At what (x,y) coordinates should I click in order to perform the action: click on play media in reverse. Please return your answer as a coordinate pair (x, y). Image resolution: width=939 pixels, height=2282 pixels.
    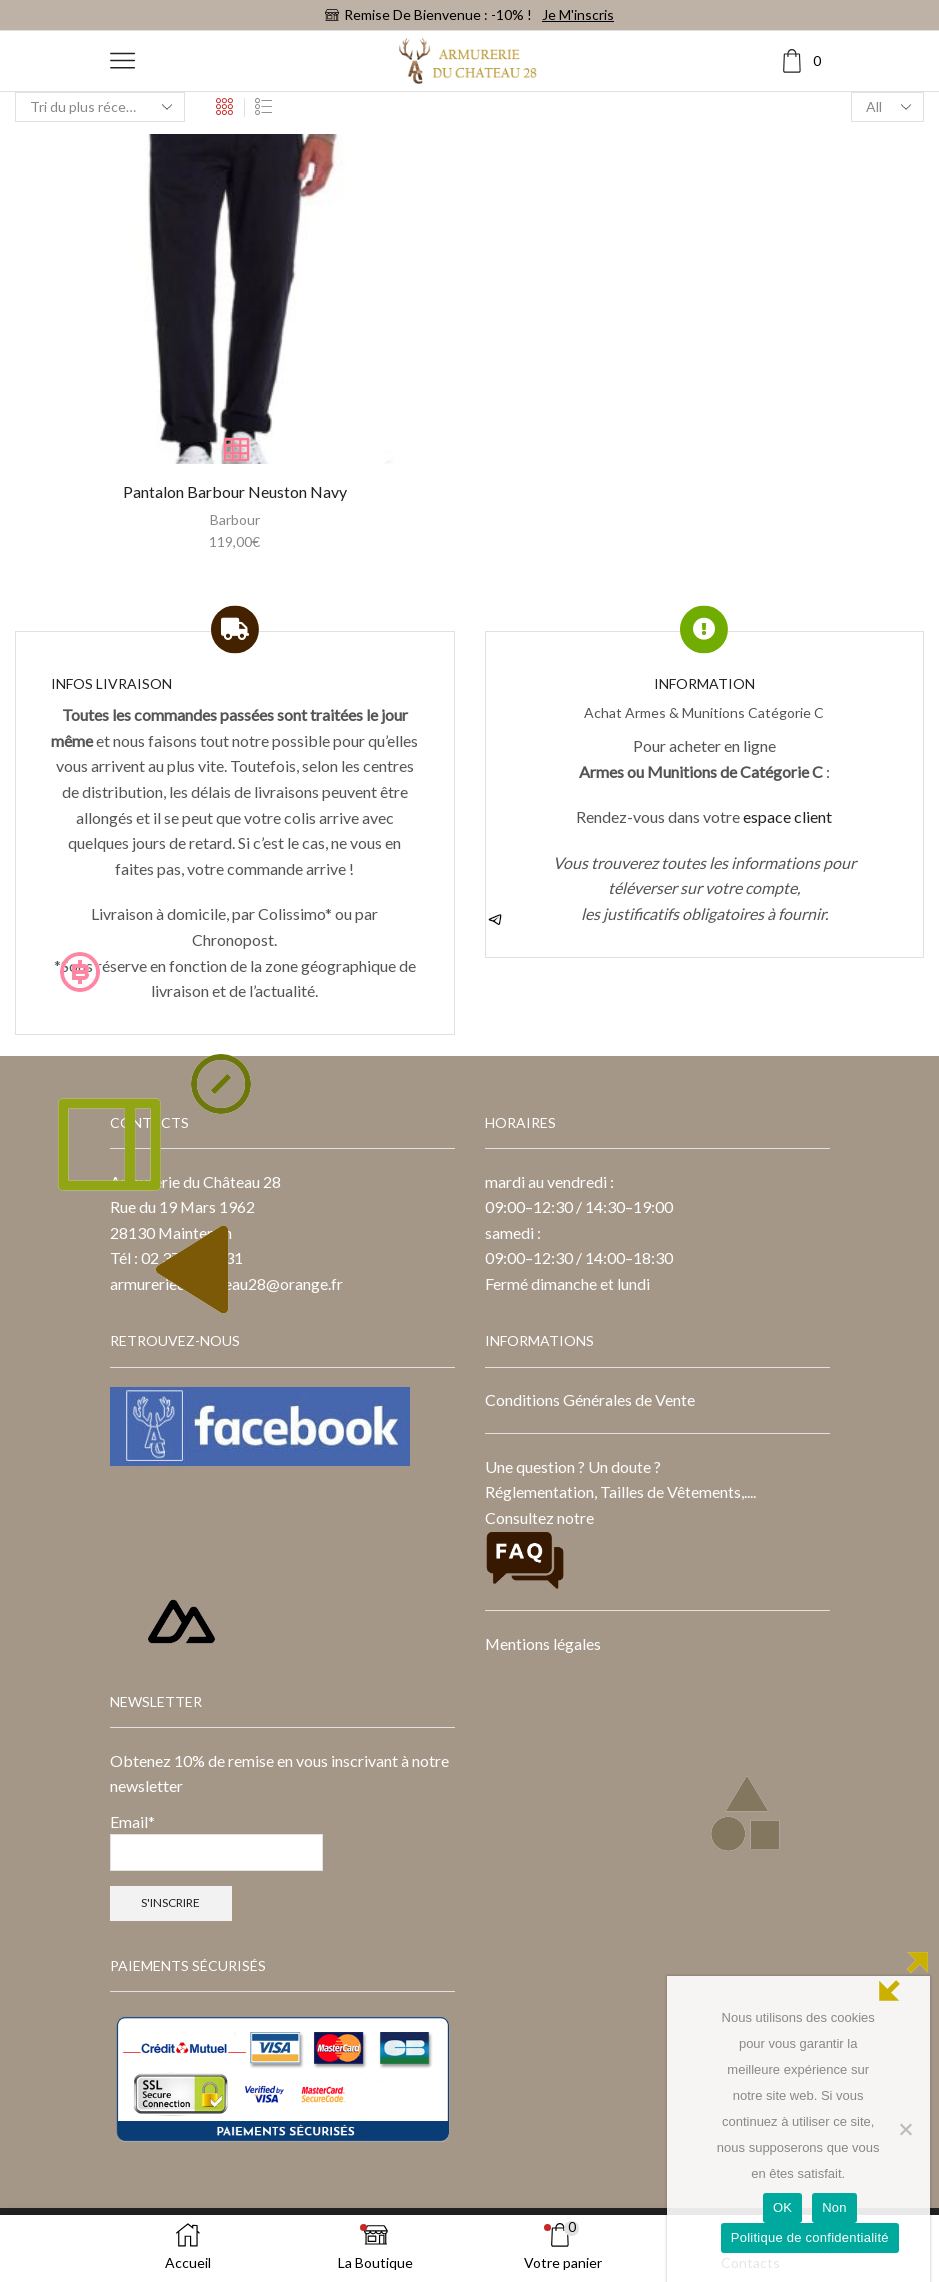
    Looking at the image, I should click on (199, 1269).